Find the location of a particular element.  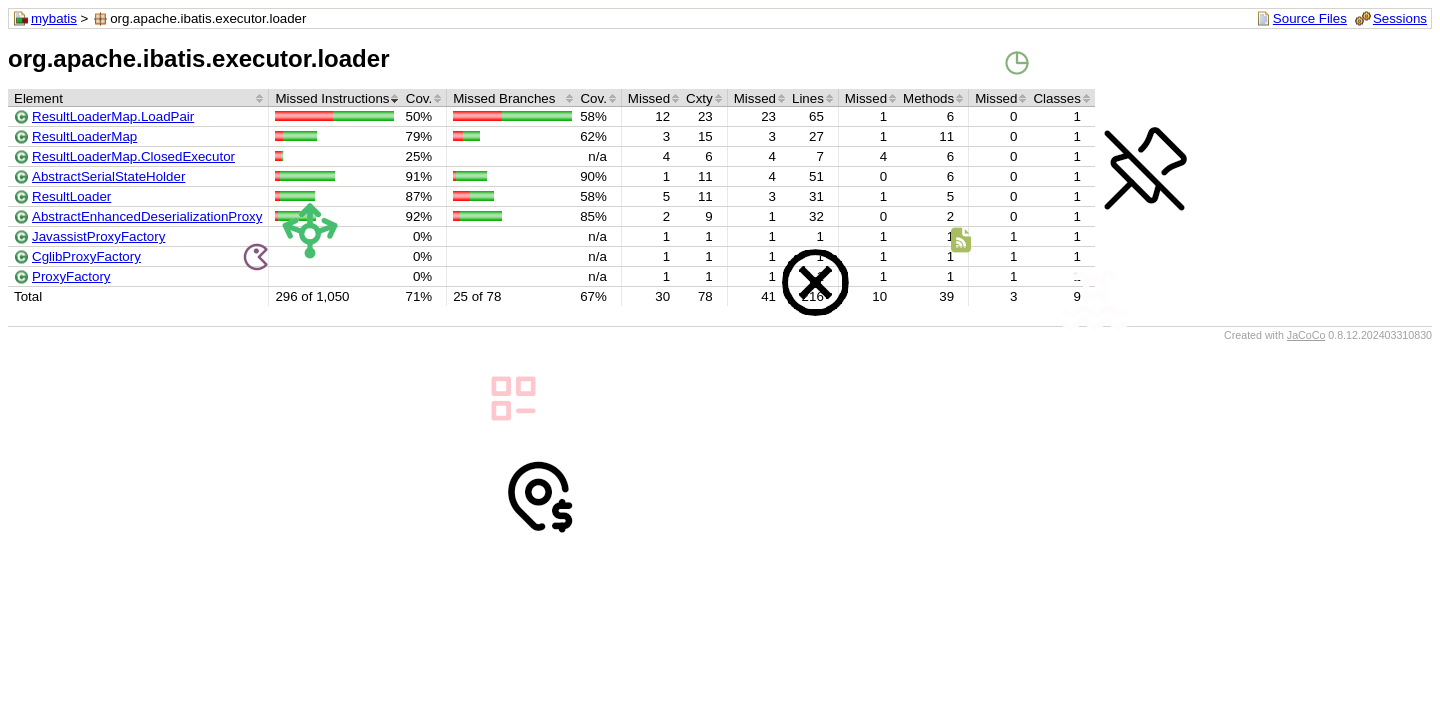

configure load balancer settings is located at coordinates (310, 231).